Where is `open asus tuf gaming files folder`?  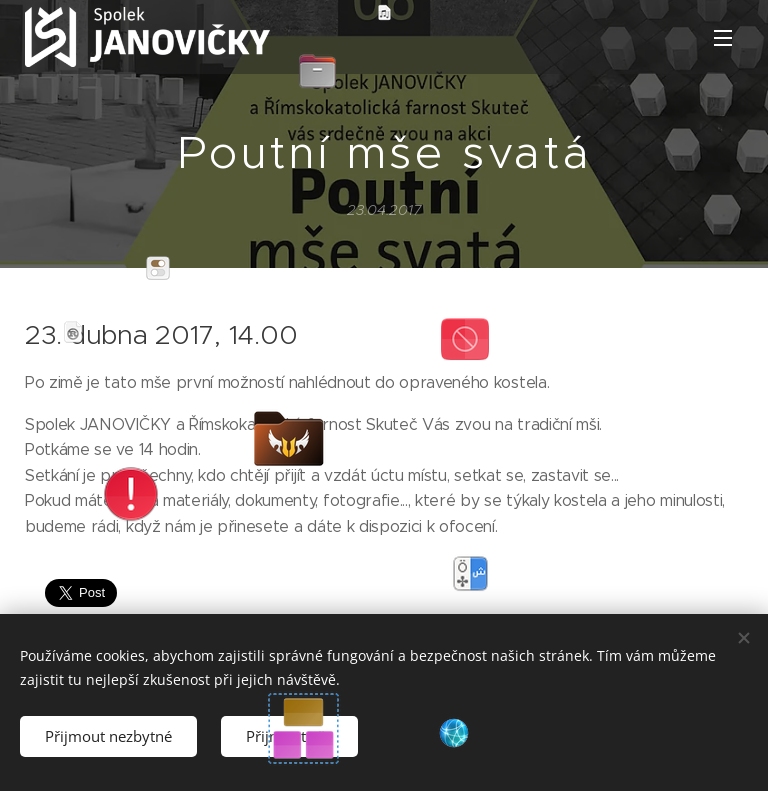
open asus tuf gaming files folder is located at coordinates (288, 440).